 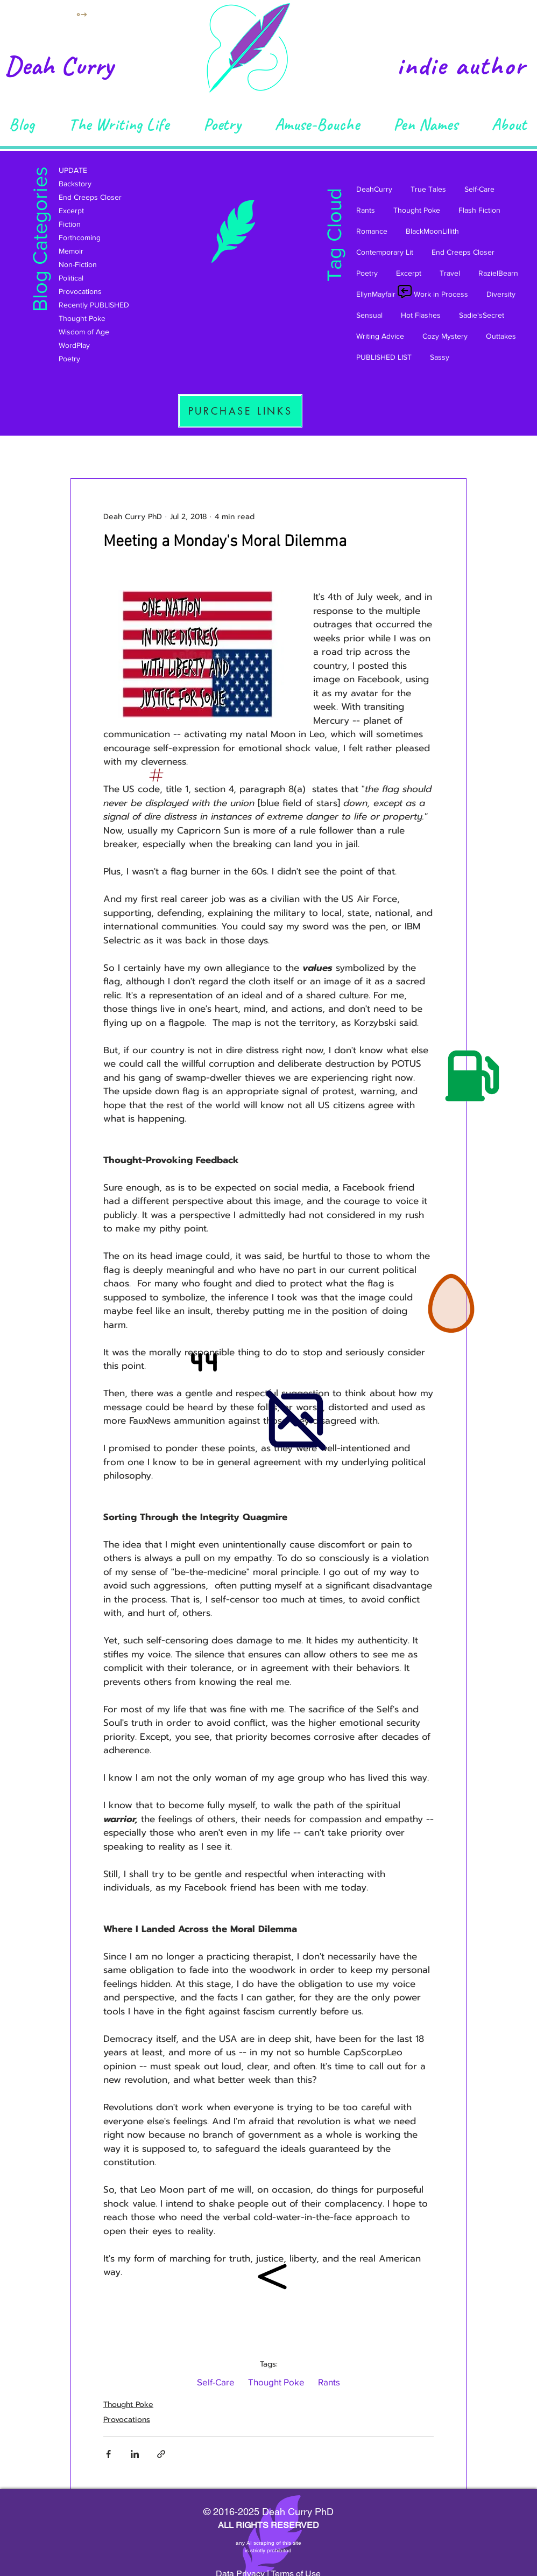 What do you see at coordinates (405, 291) in the screenshot?
I see `reply to a message` at bounding box center [405, 291].